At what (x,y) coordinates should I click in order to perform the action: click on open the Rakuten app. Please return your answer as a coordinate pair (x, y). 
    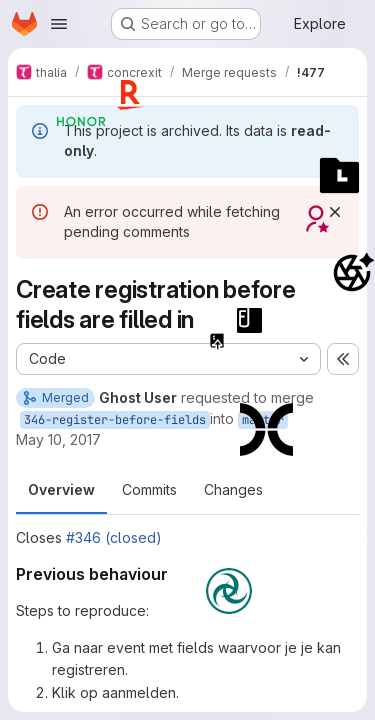
    Looking at the image, I should click on (131, 95).